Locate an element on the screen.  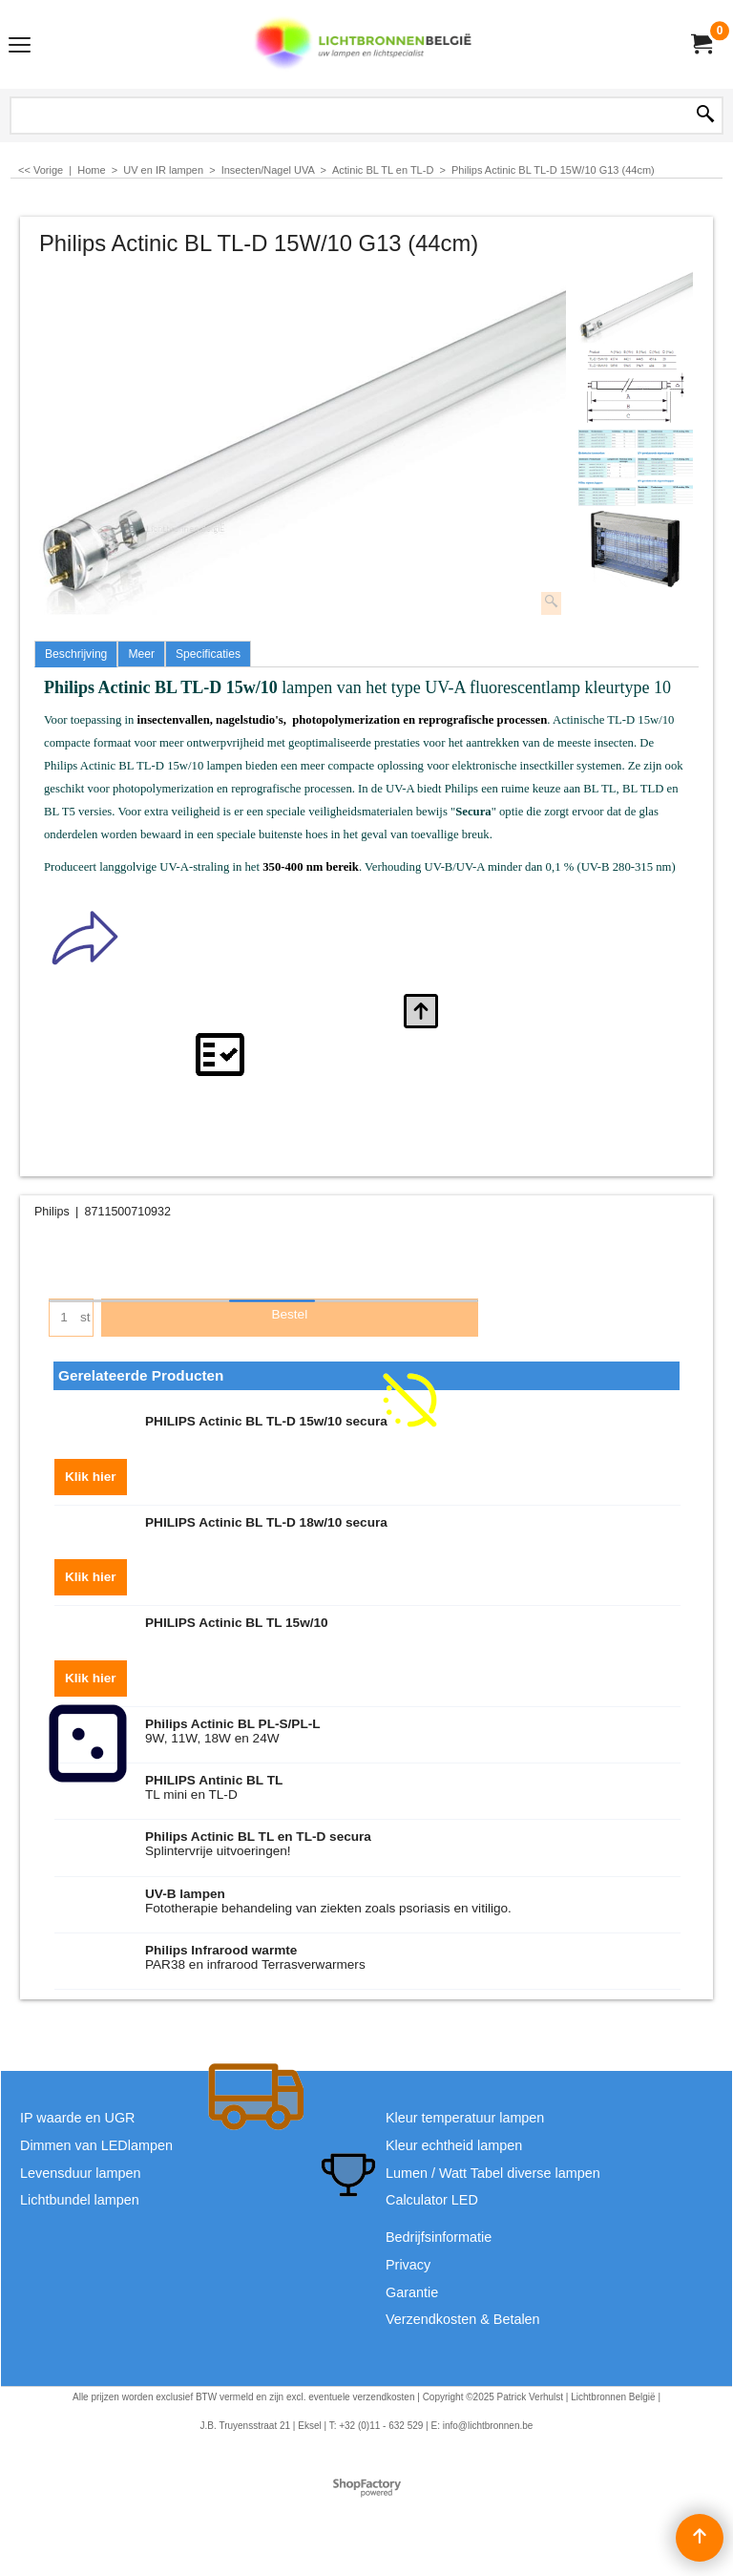
roll dice or generate random number is located at coordinates (88, 1743).